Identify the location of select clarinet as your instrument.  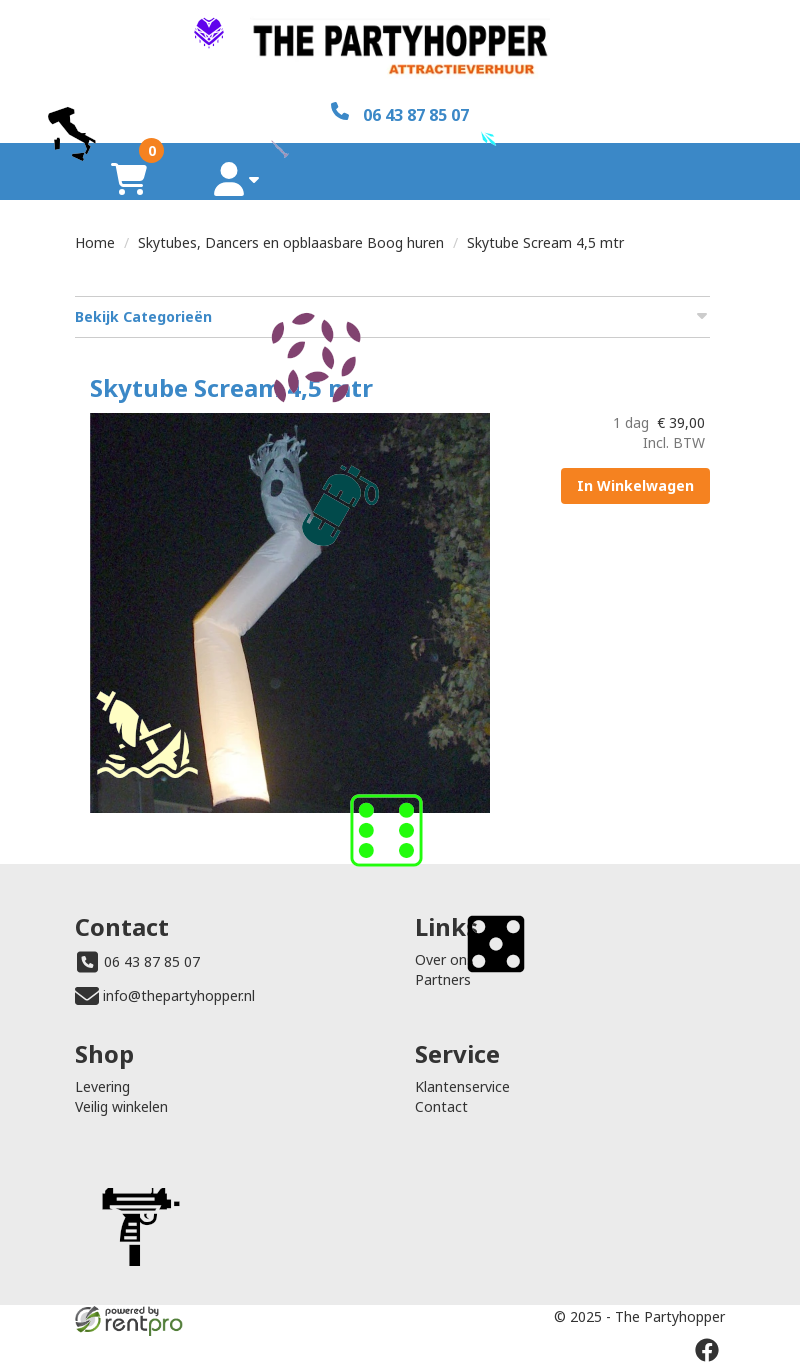
(280, 149).